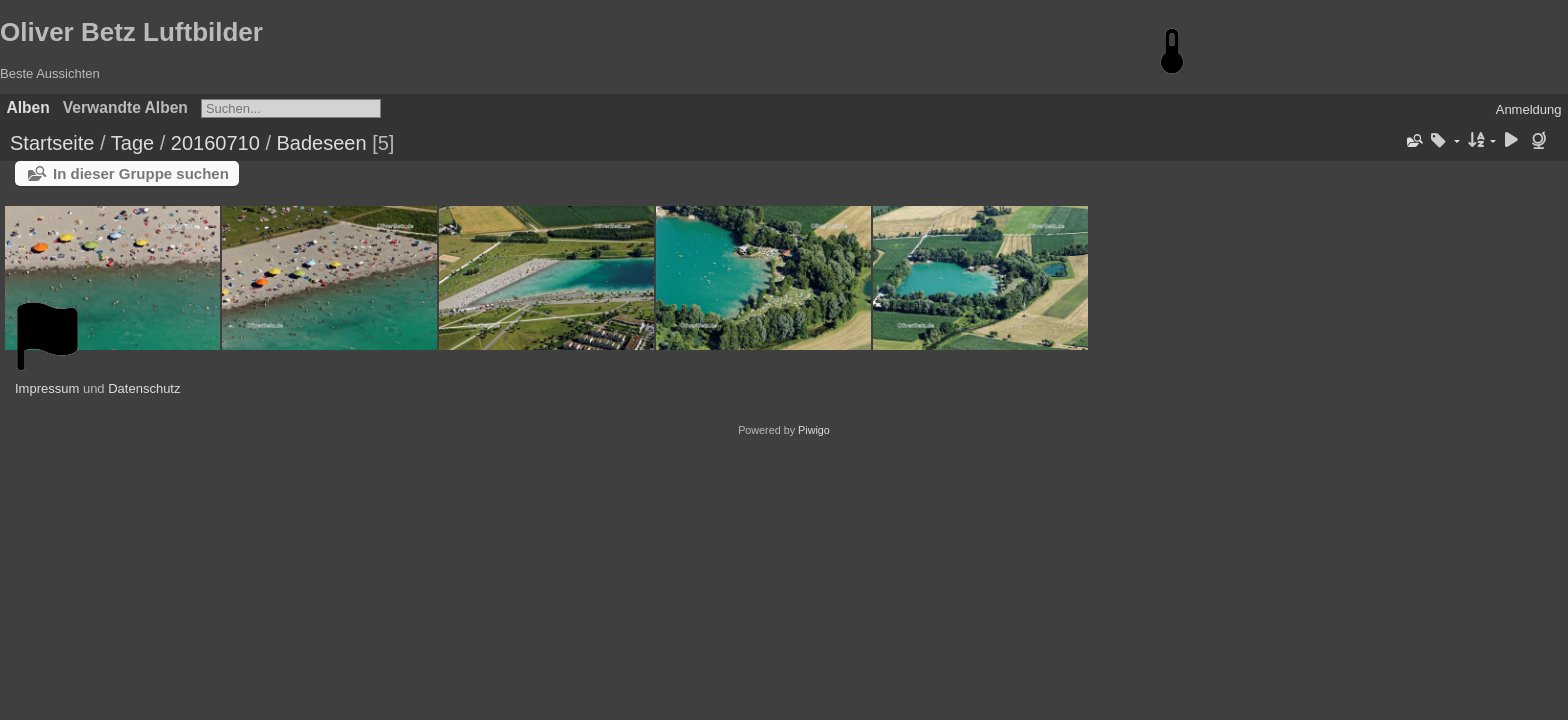  I want to click on view current temperature, so click(1172, 51).